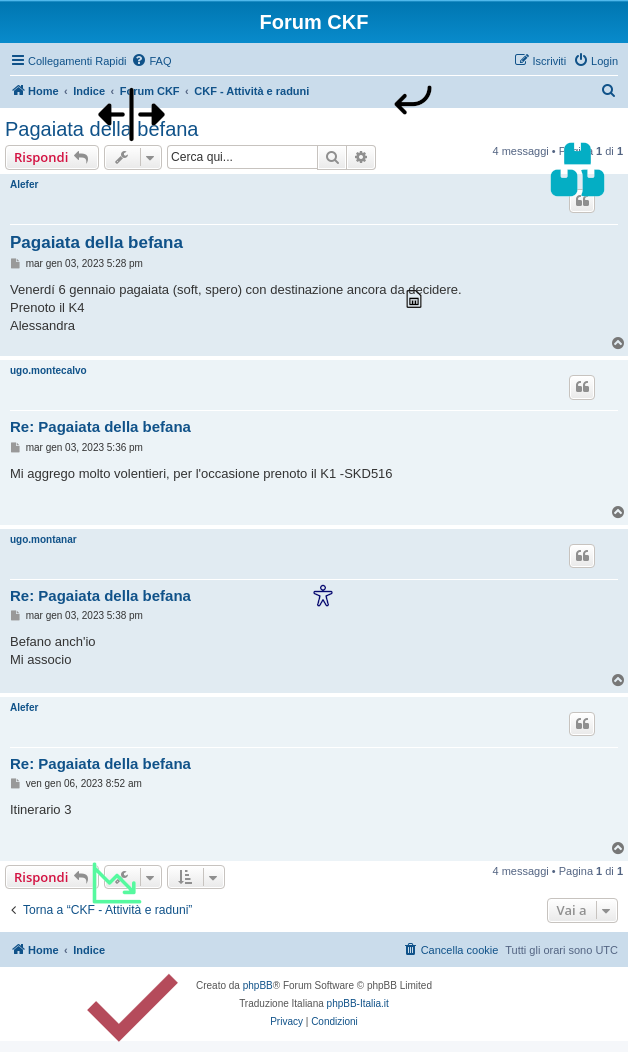 The image size is (628, 1052). What do you see at coordinates (117, 883) in the screenshot?
I see `view declining metrics or trends` at bounding box center [117, 883].